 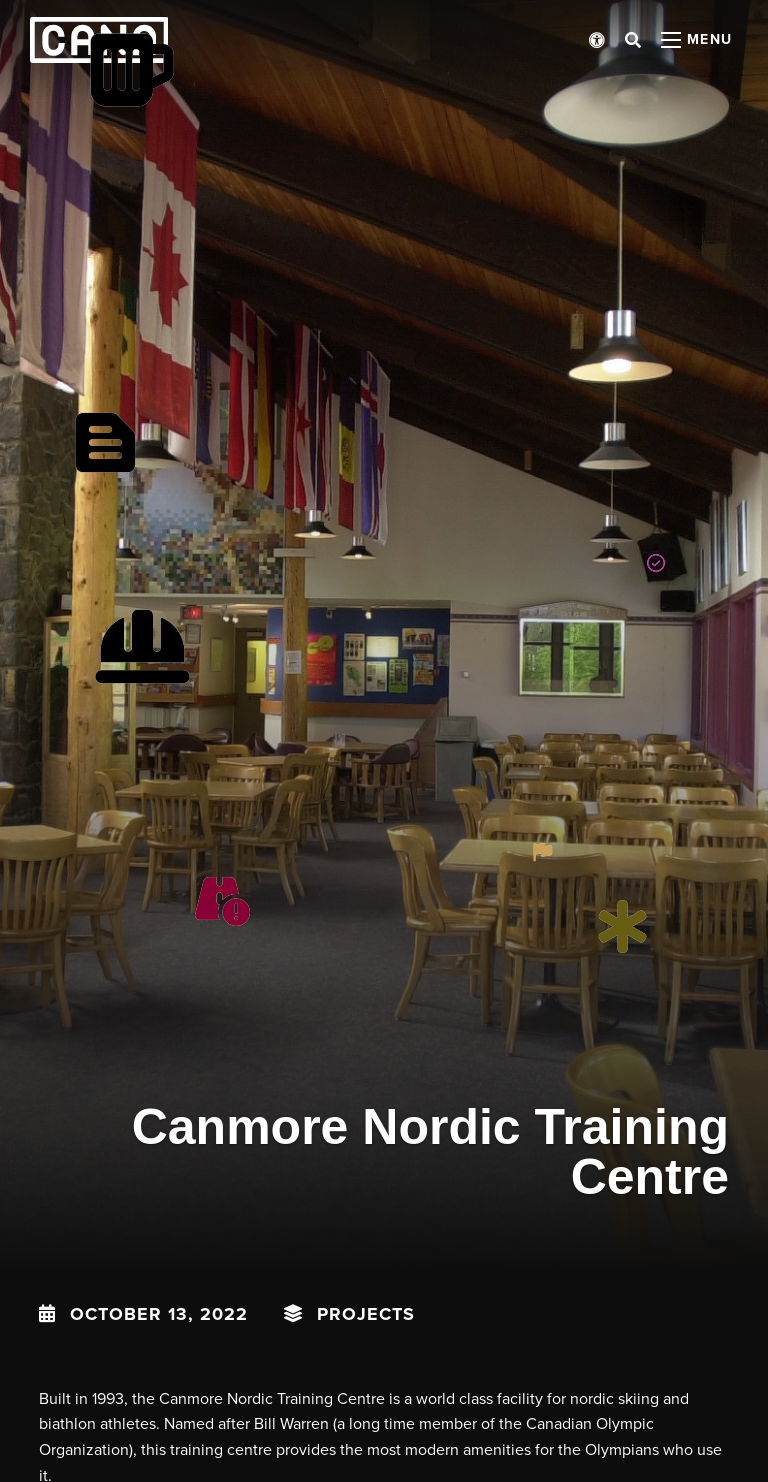 I want to click on report or flag a message, so click(x=542, y=852).